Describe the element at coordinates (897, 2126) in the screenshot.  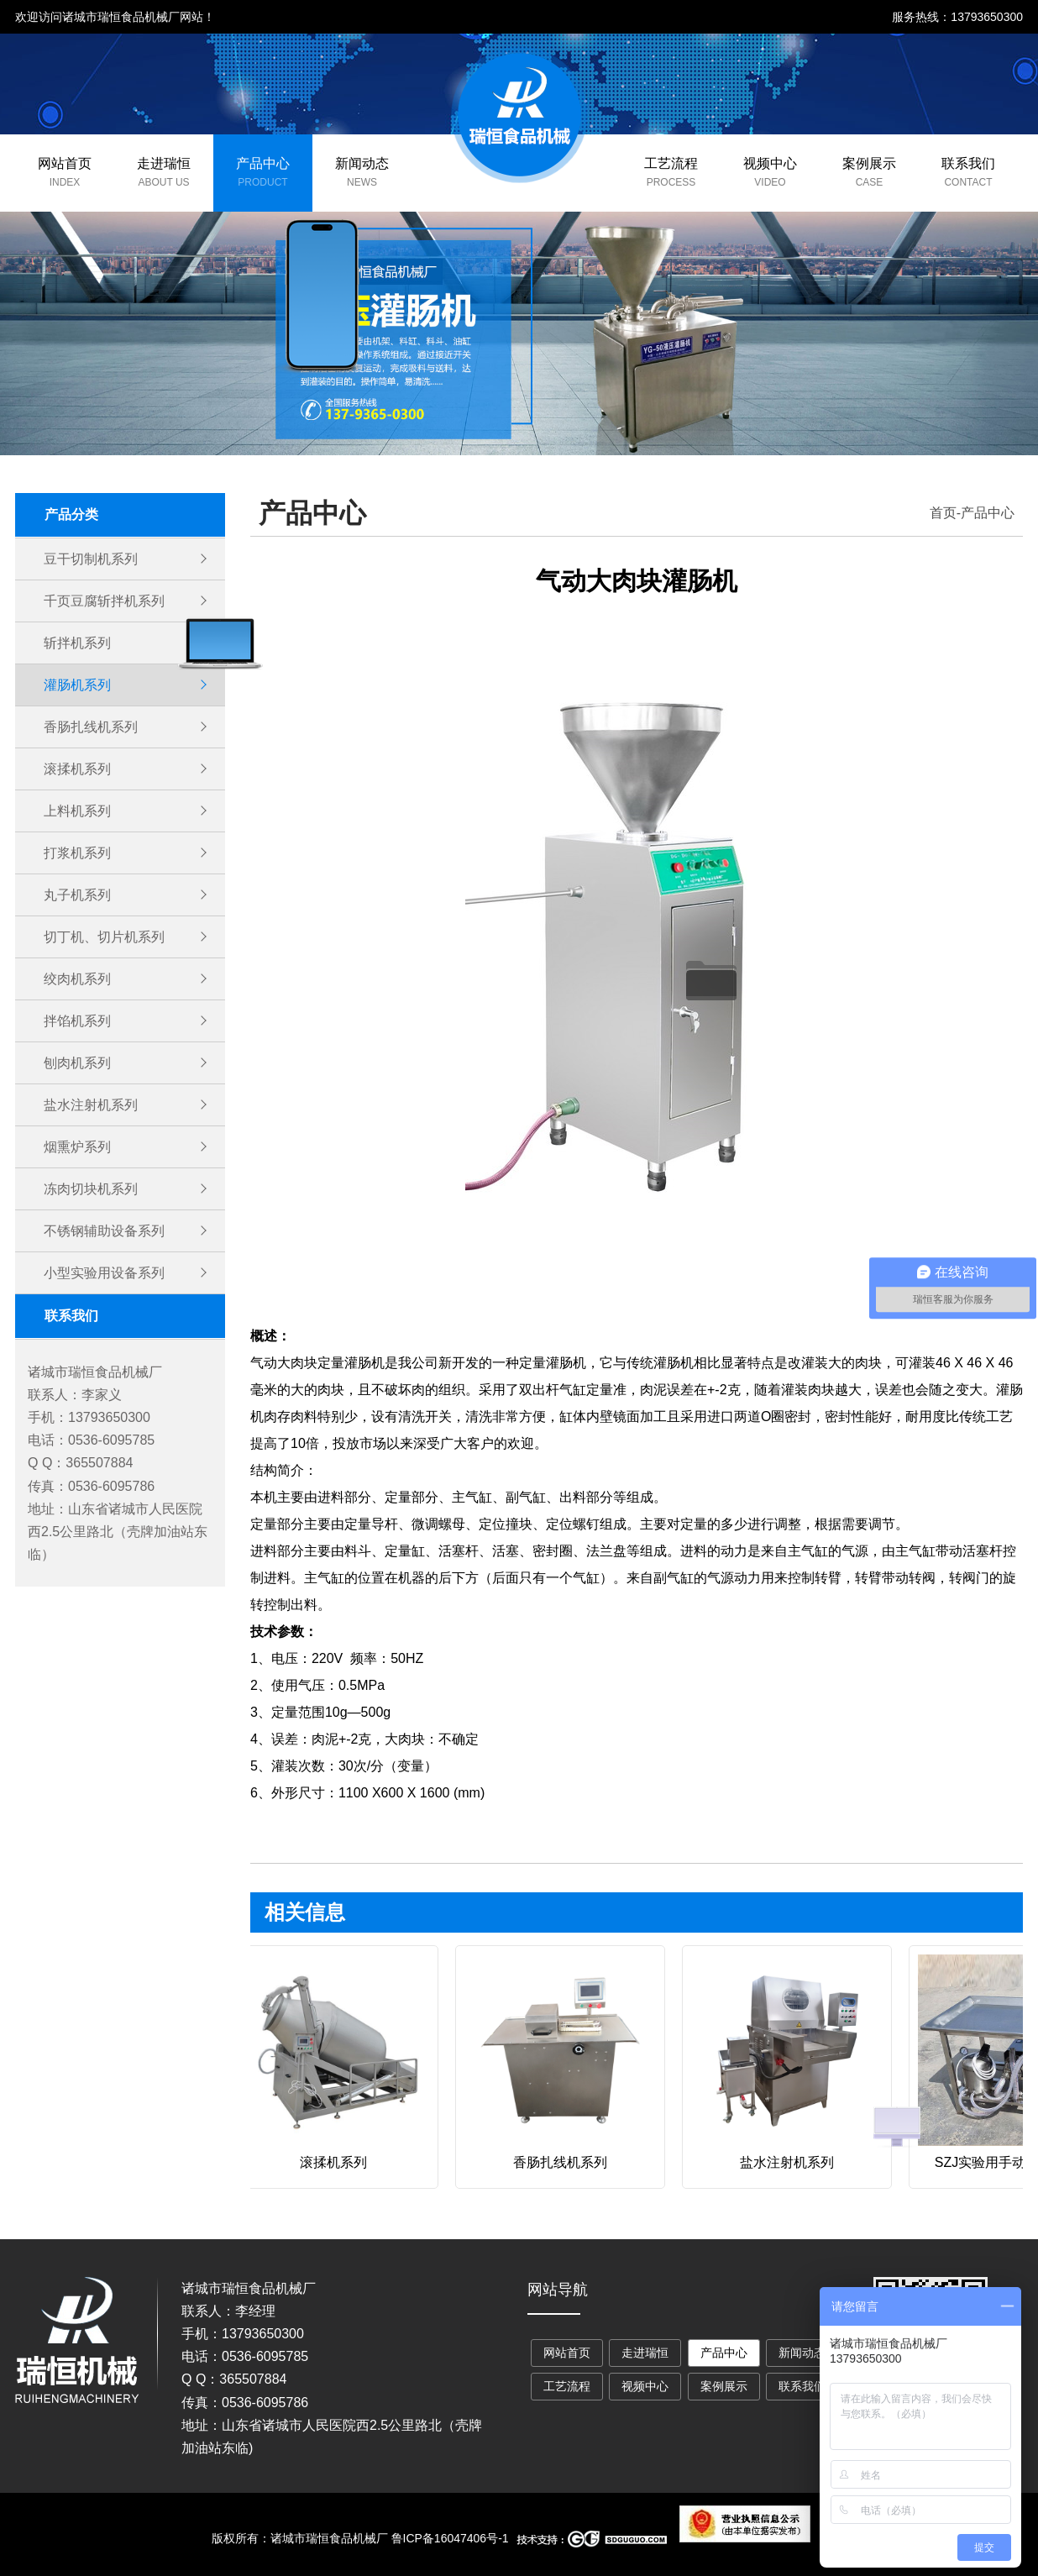
I see `indicates this mac in system preferences or network devices` at that location.